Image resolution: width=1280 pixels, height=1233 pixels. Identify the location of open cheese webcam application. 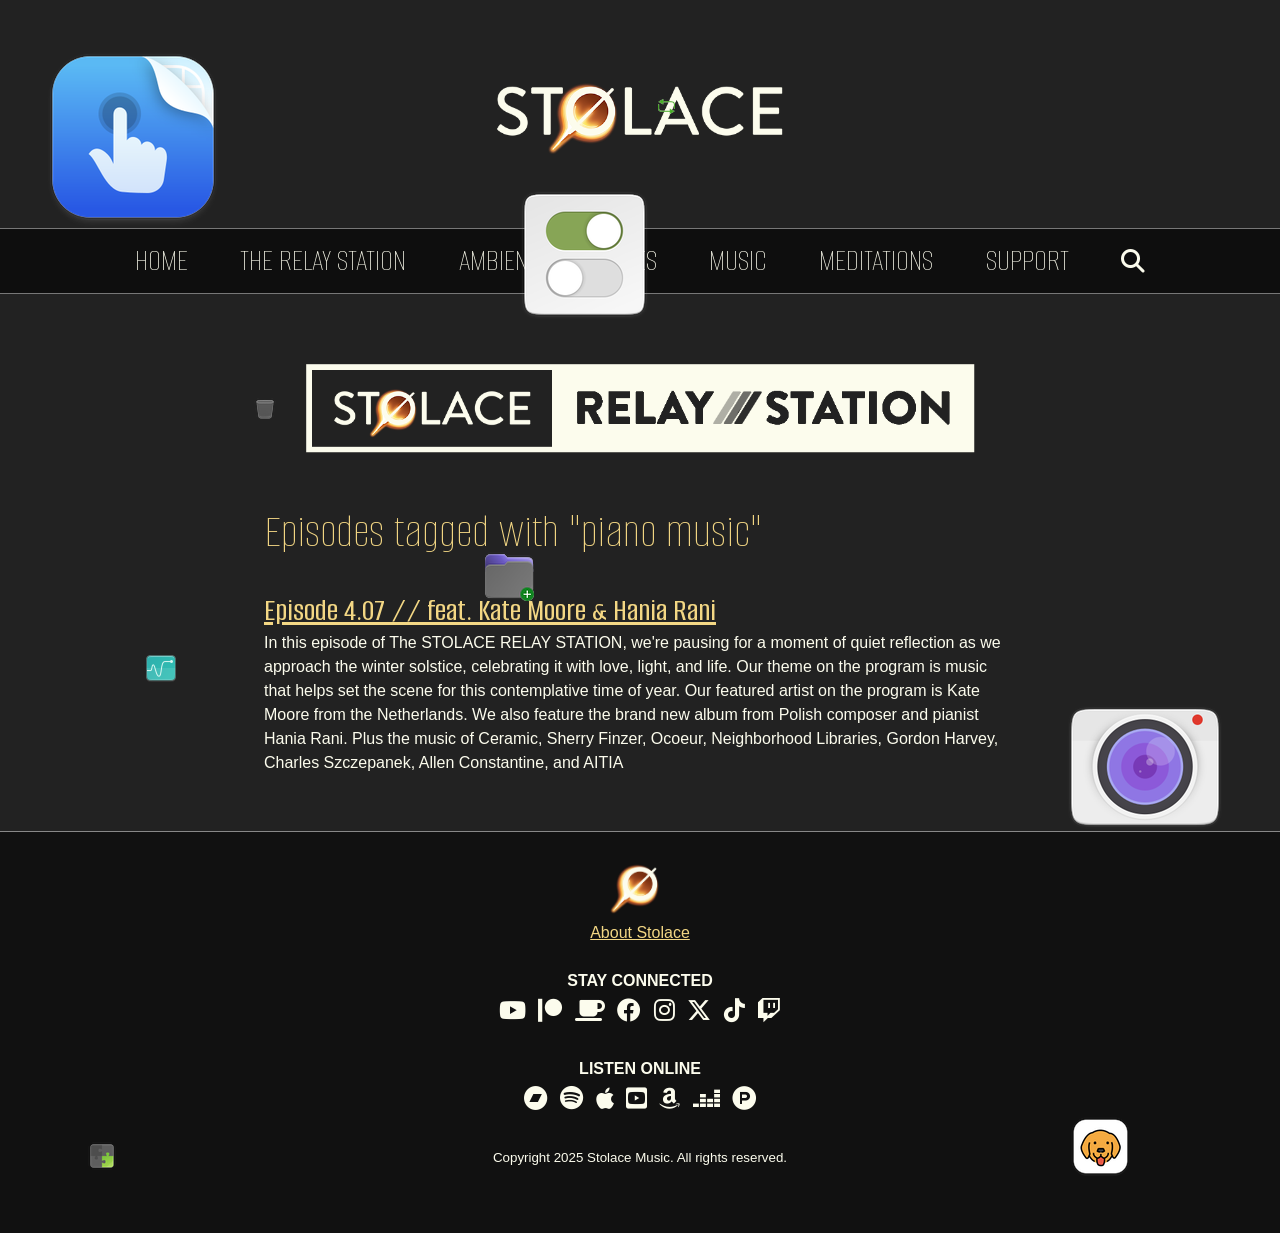
(1145, 767).